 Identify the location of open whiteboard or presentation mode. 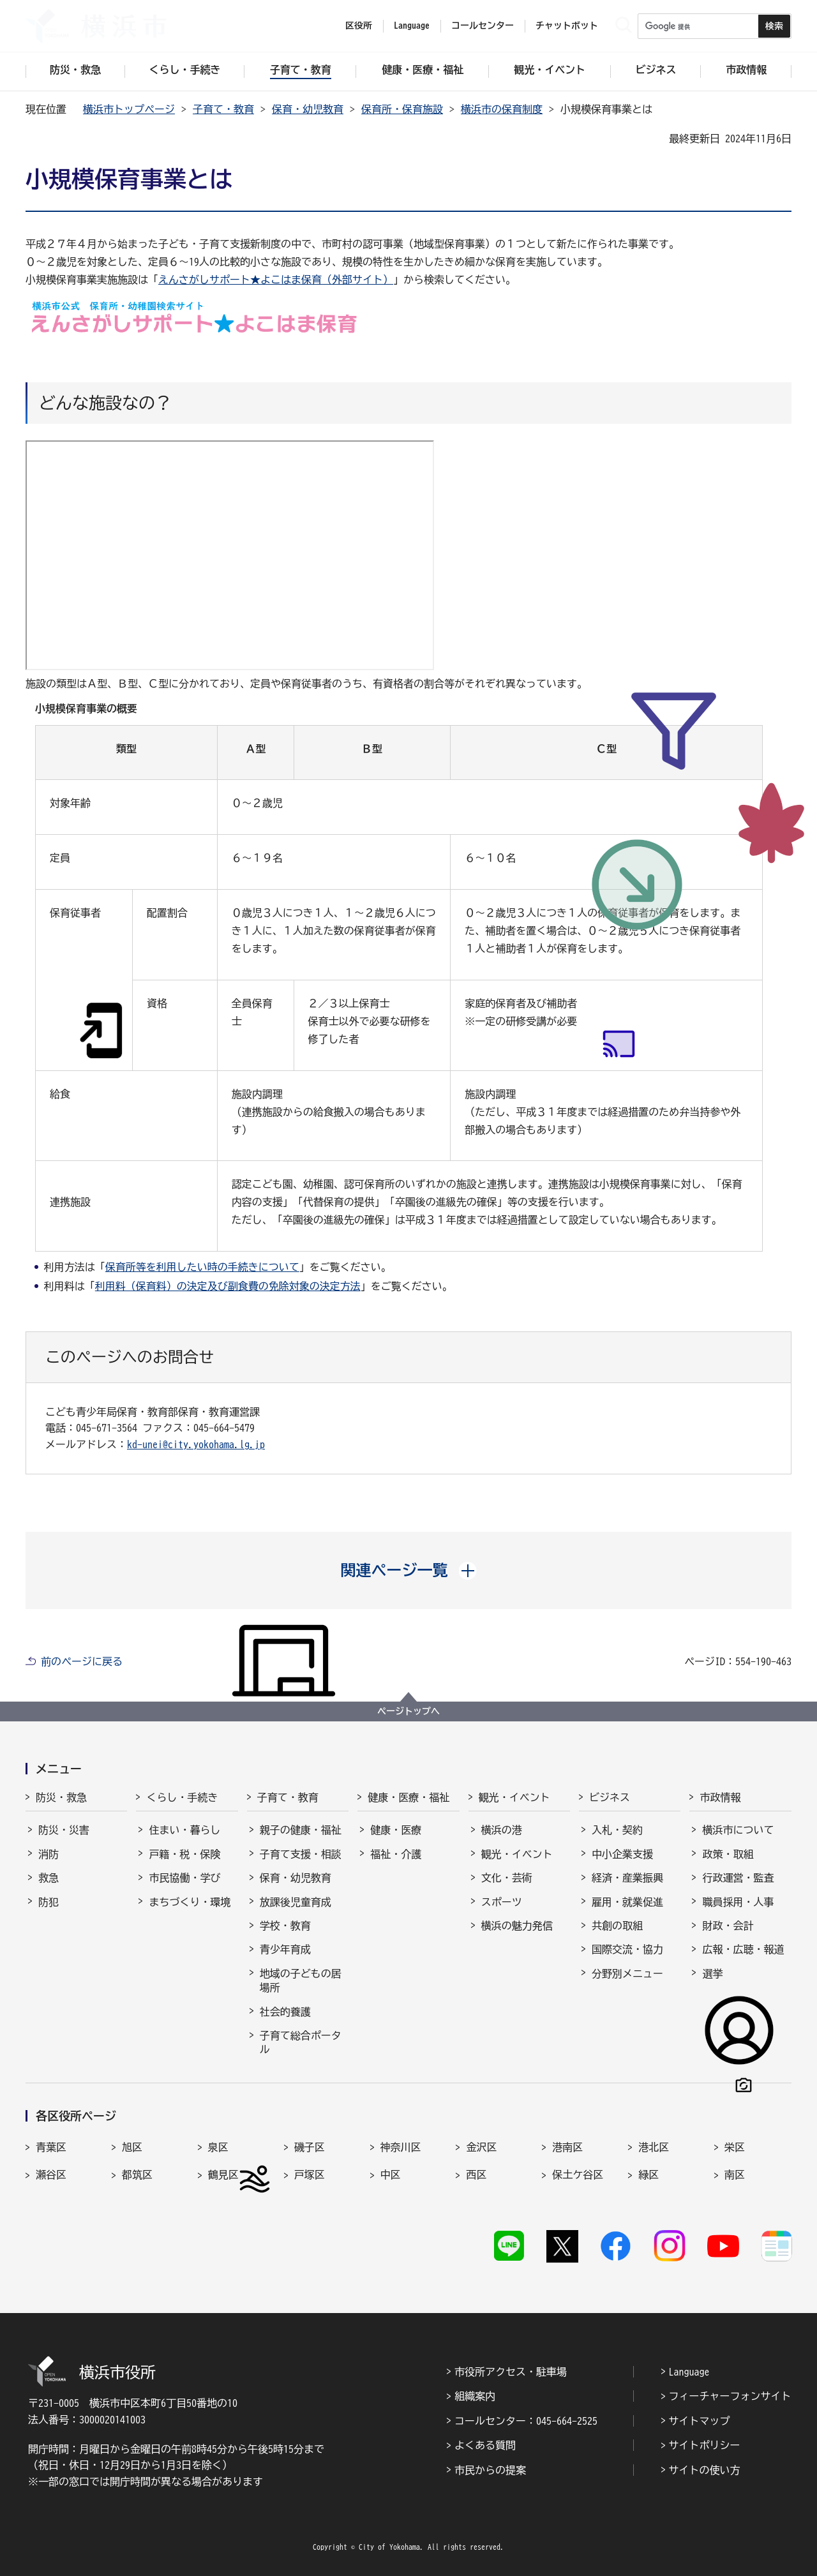
(283, 1662).